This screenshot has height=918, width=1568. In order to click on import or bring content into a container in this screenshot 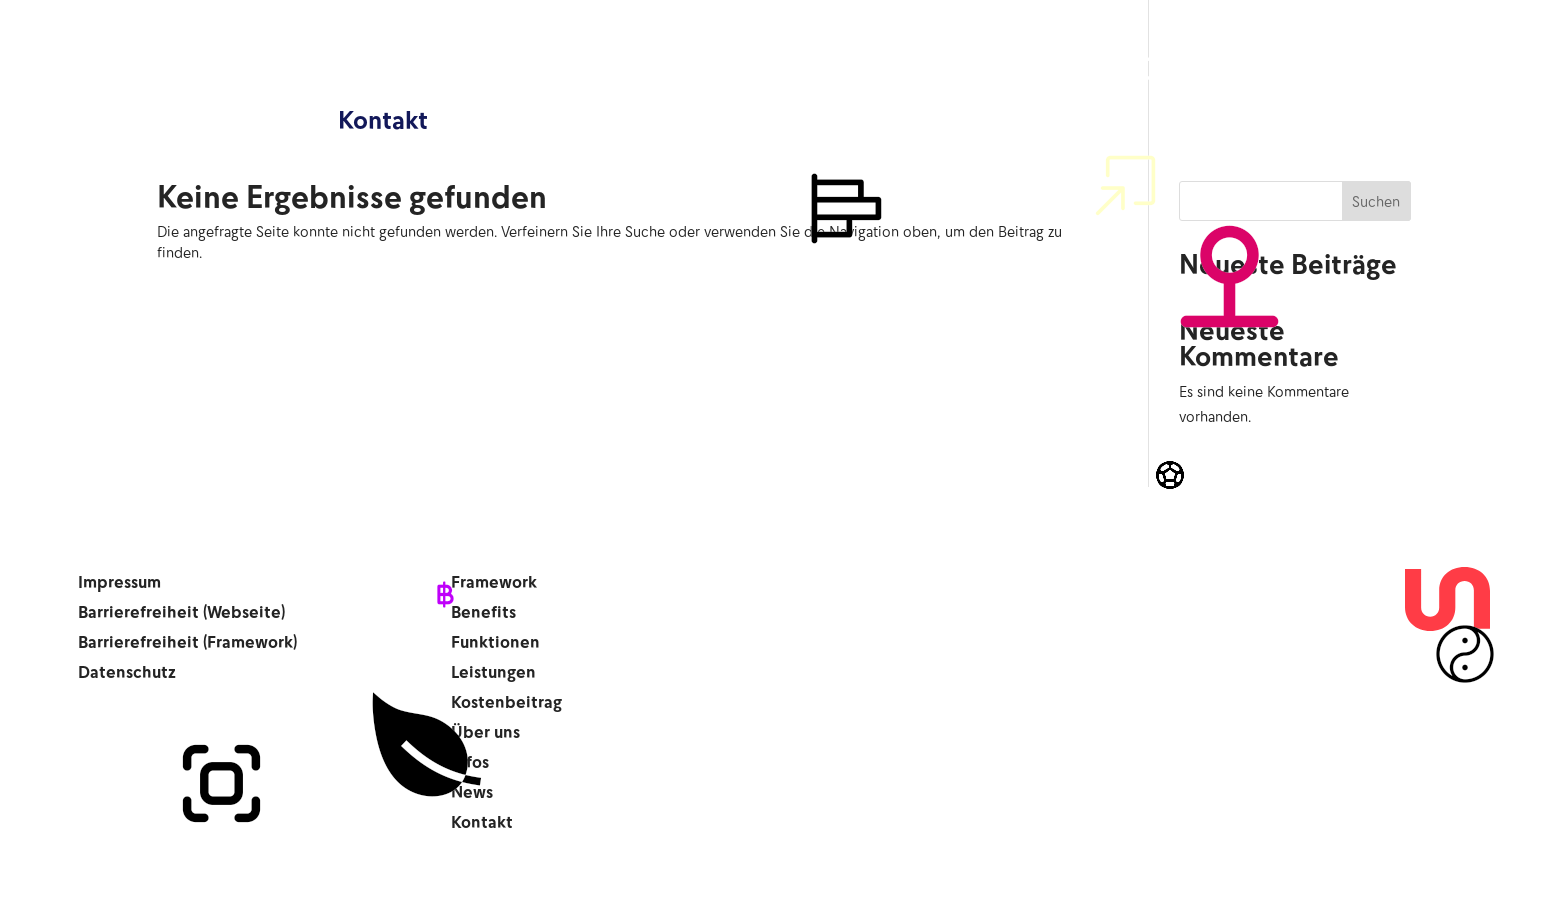, I will do `click(1125, 185)`.